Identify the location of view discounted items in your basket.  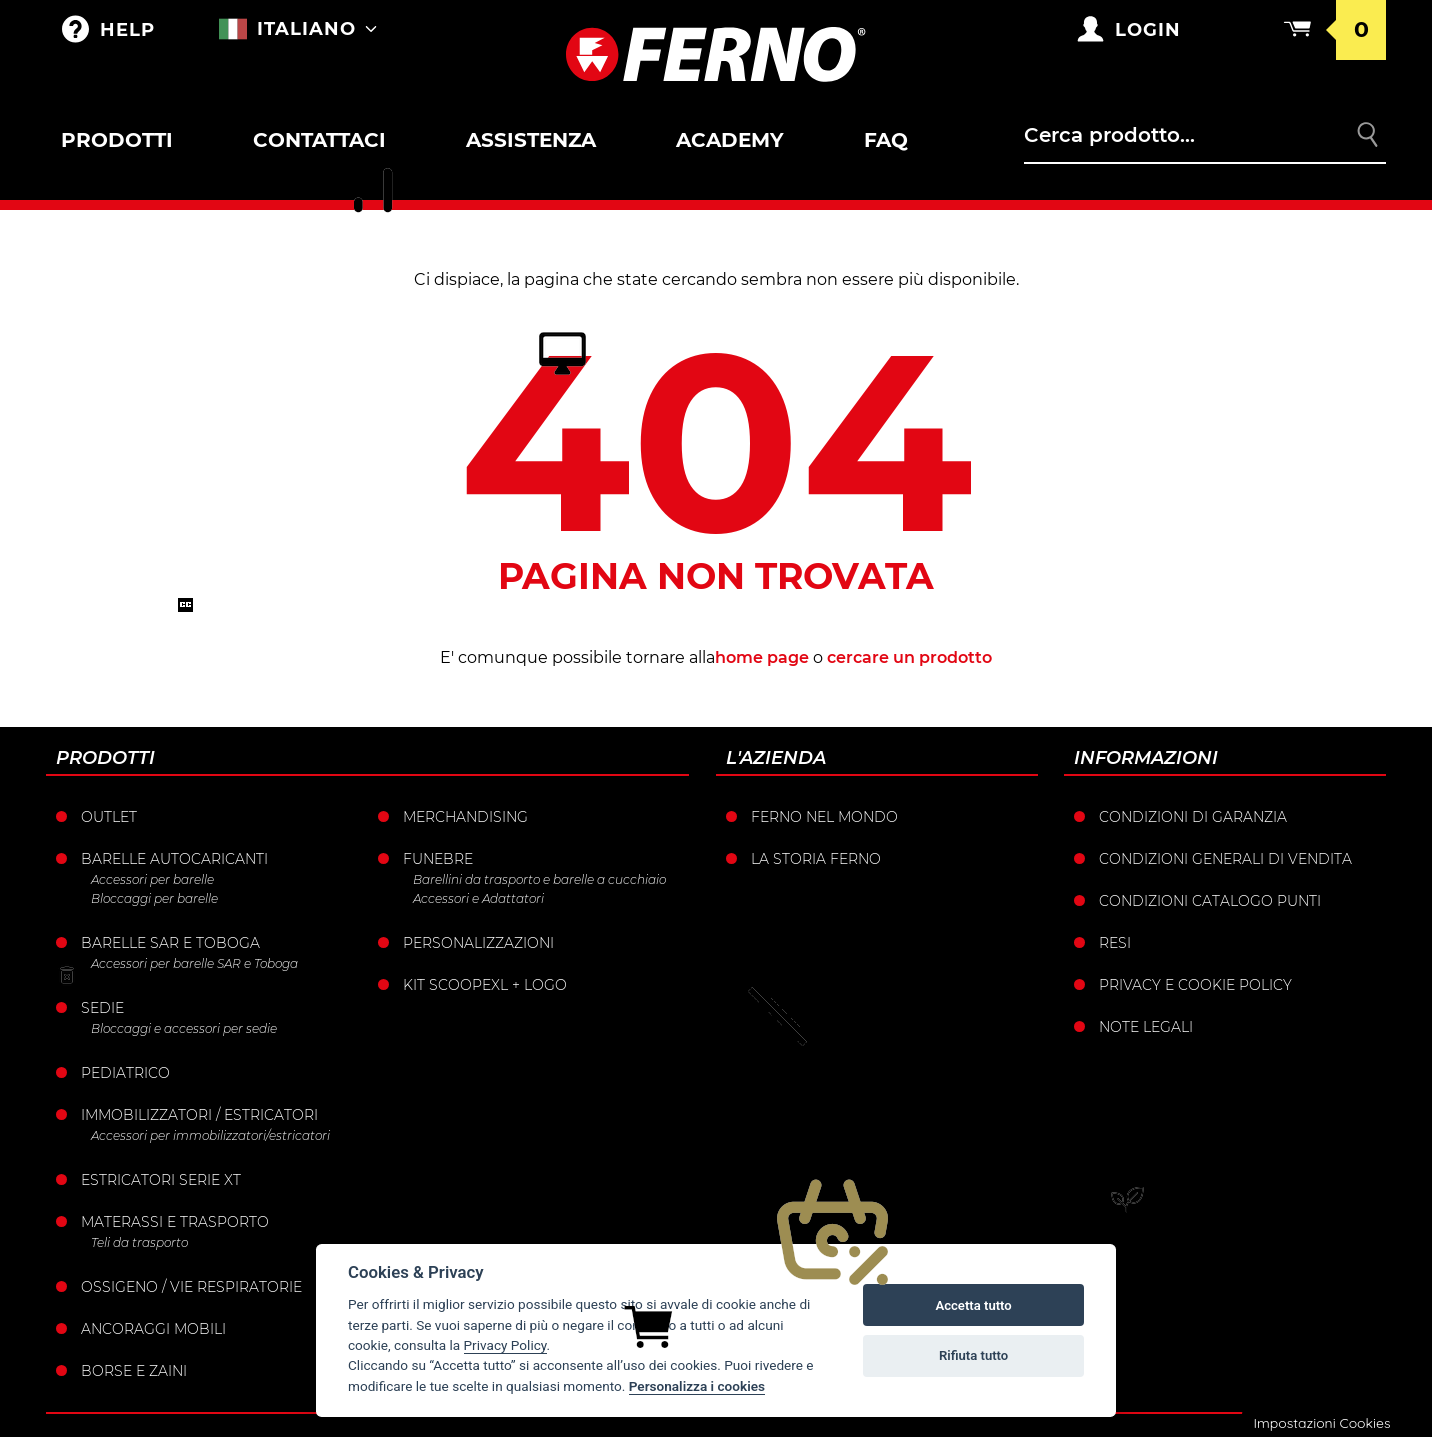
(832, 1229).